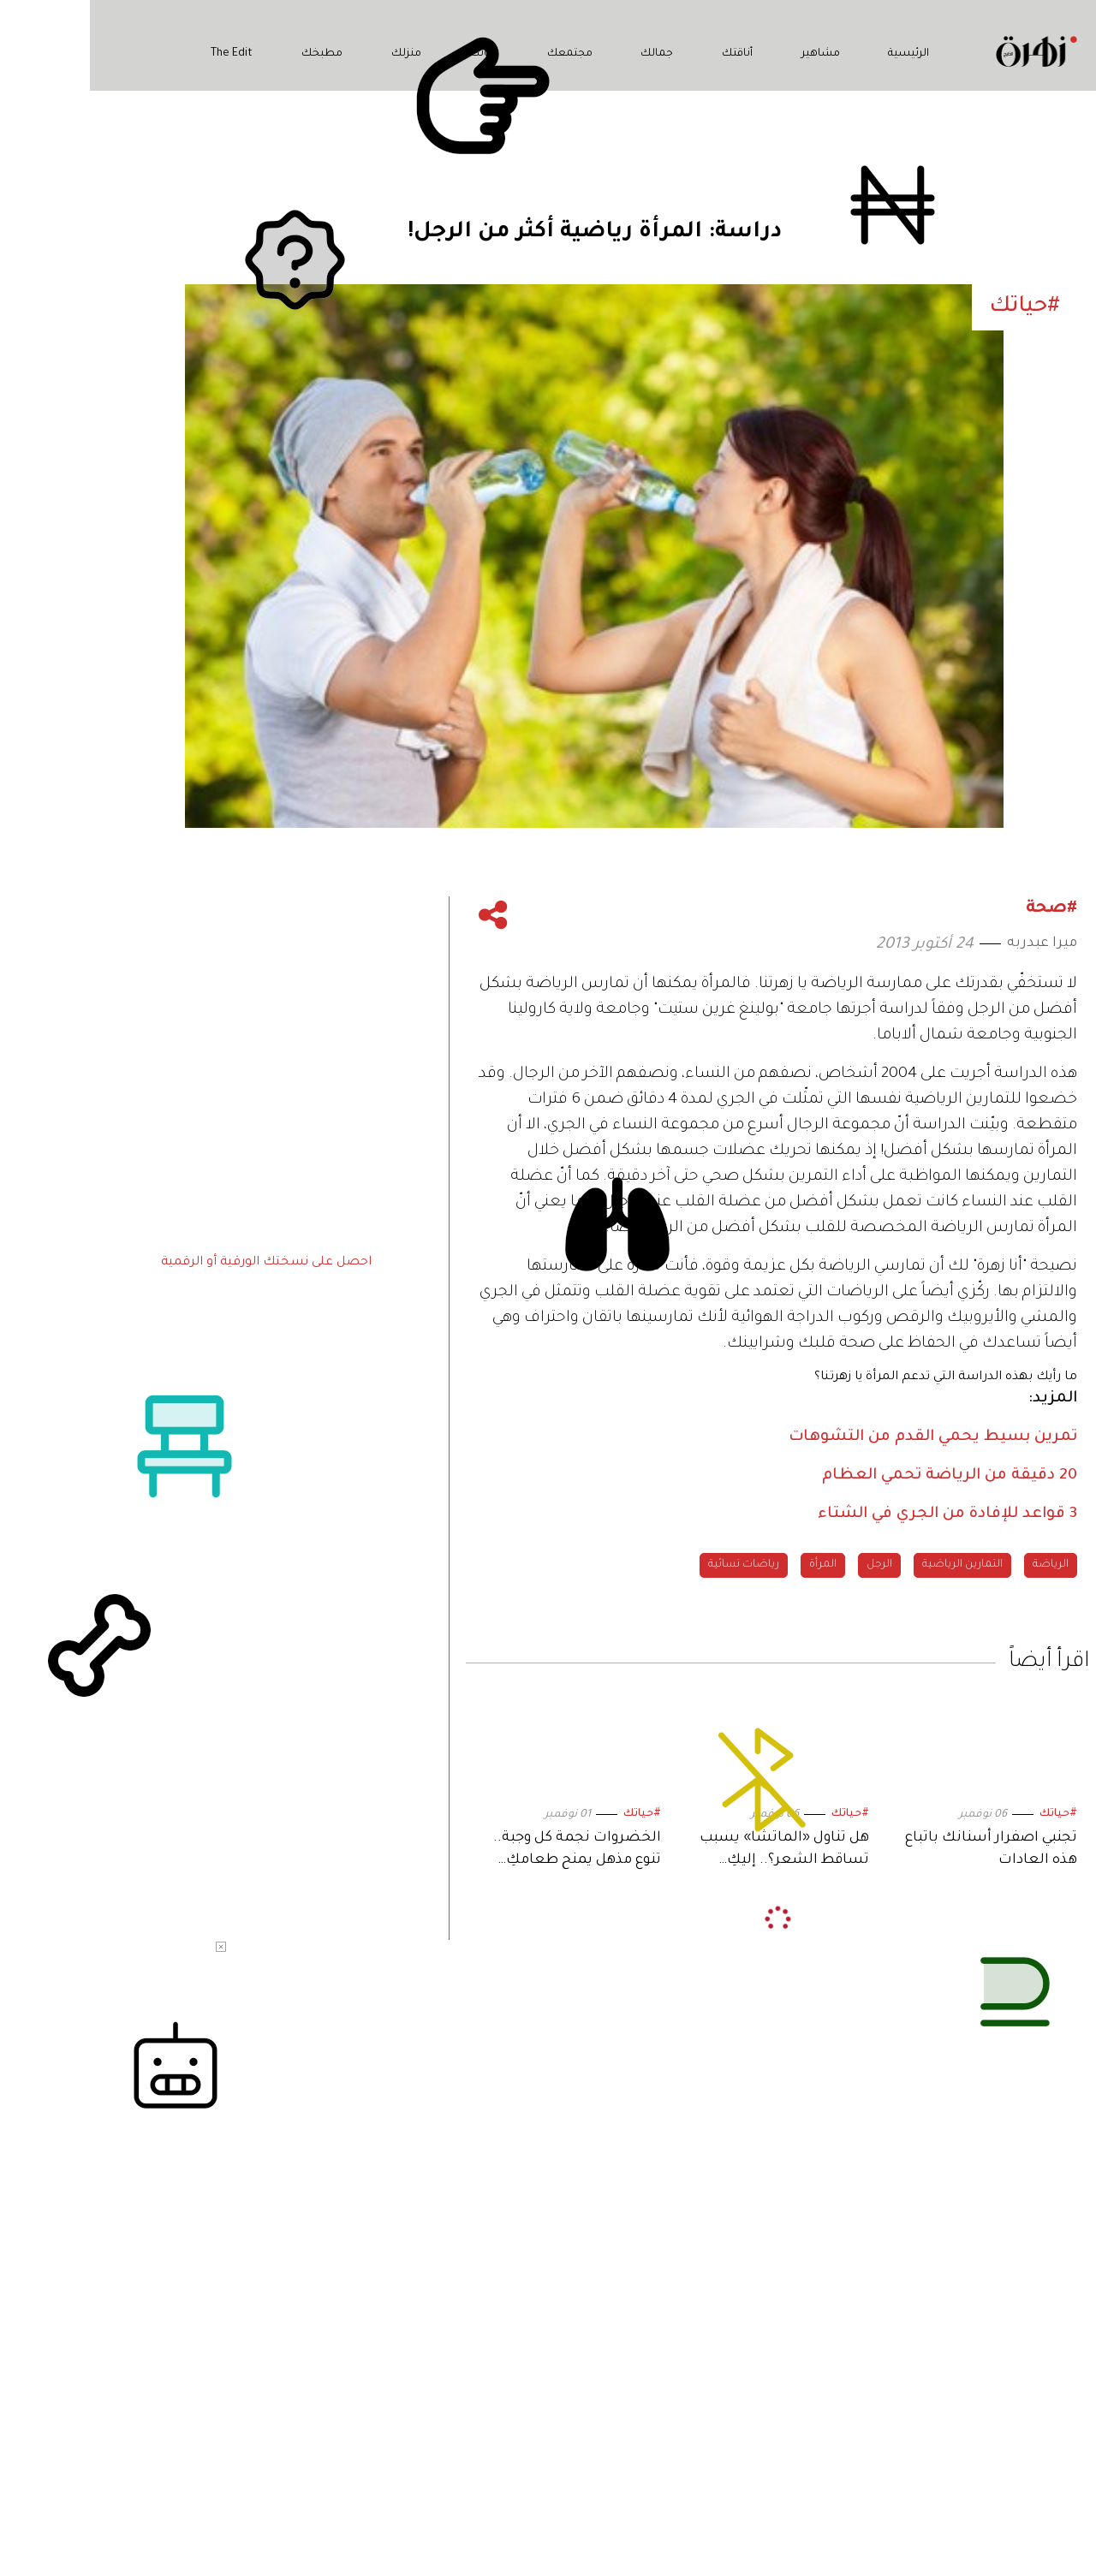  I want to click on bluetooth is disabled or turned off, so click(758, 1780).